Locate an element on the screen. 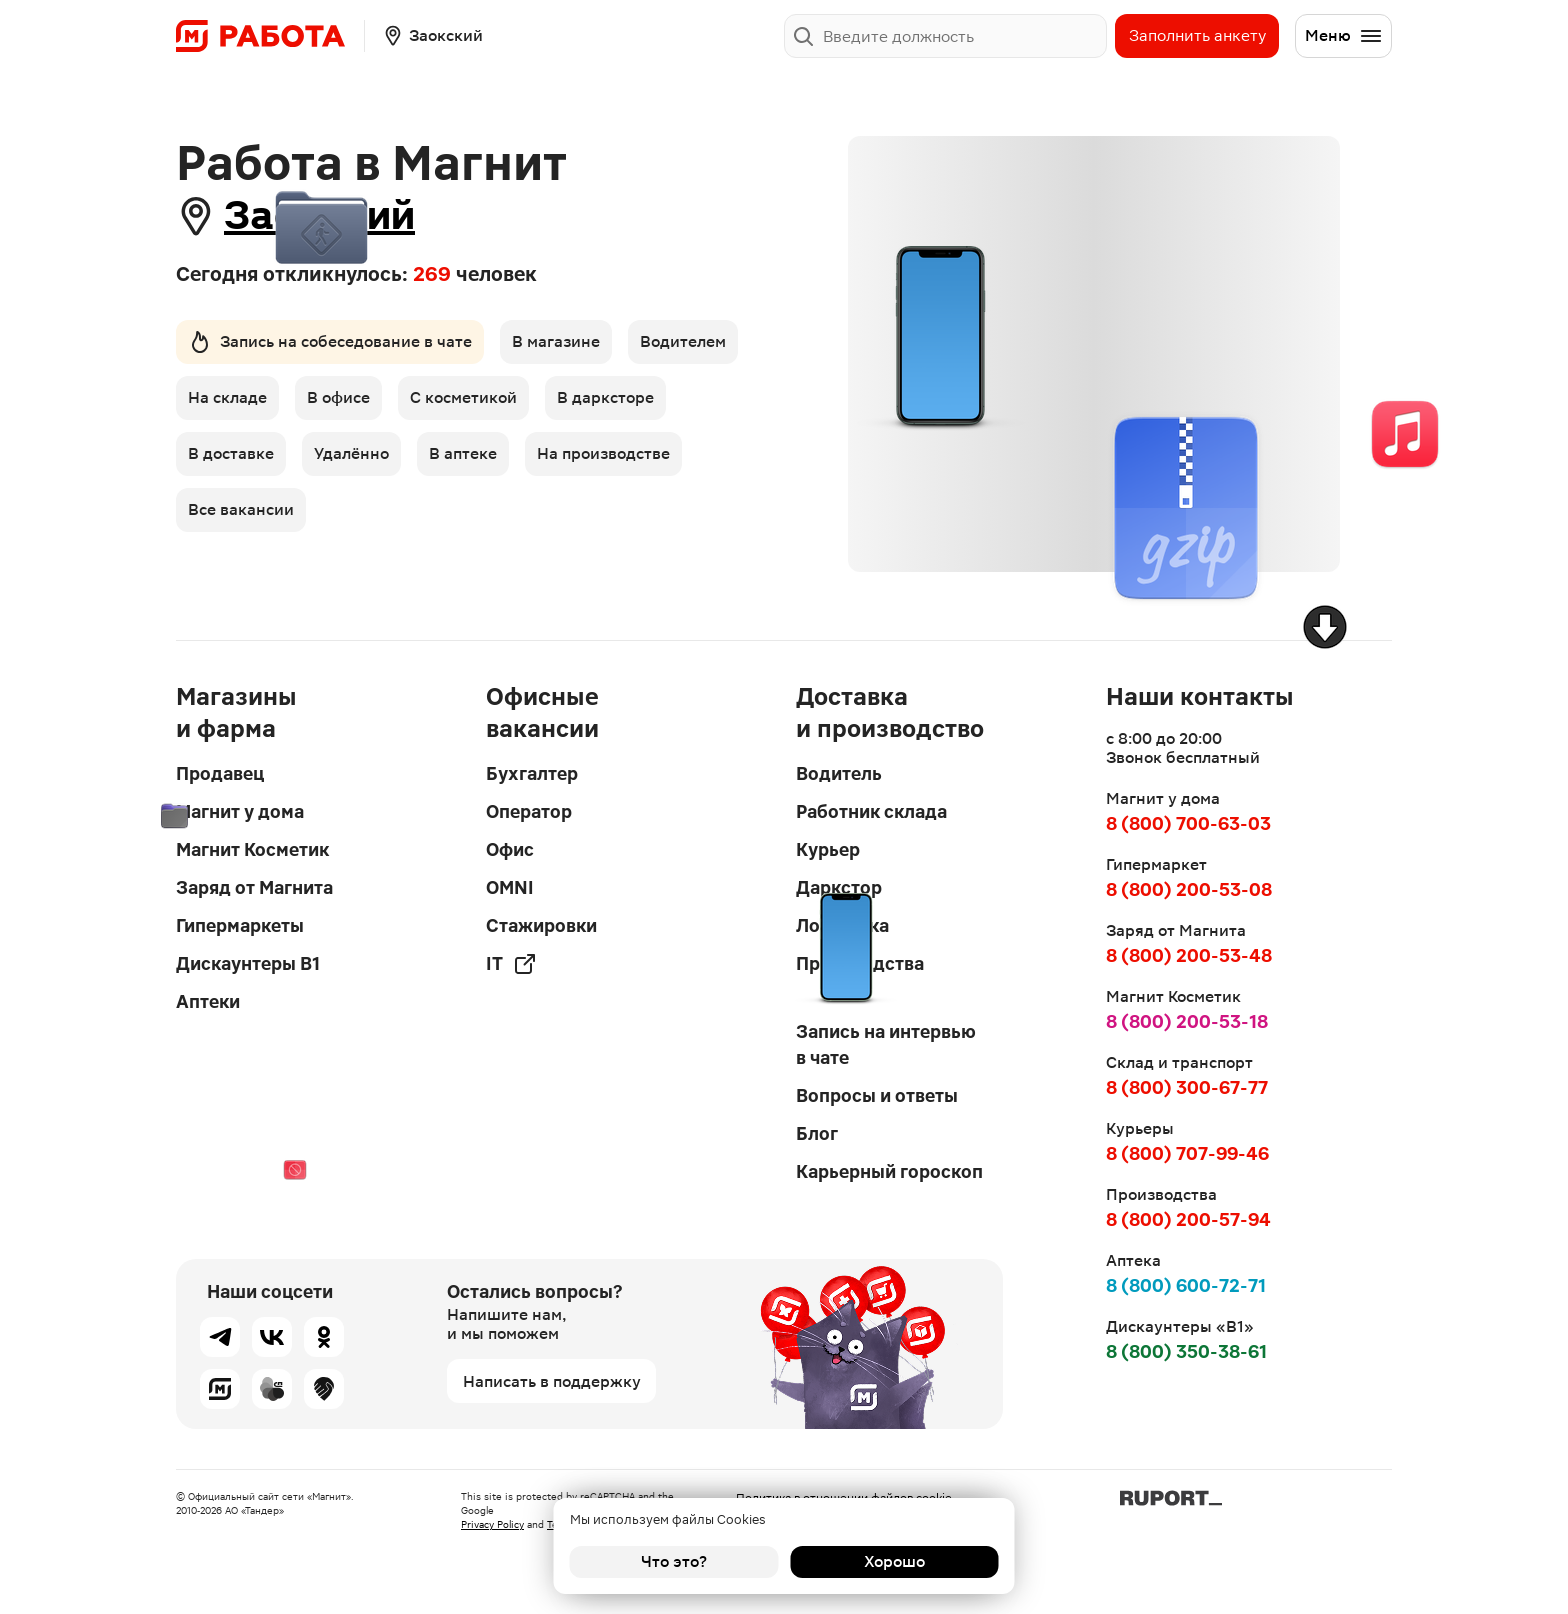 Image resolution: width=1568 pixels, height=1614 pixels. a gzip compressed file is located at coordinates (1186, 508).